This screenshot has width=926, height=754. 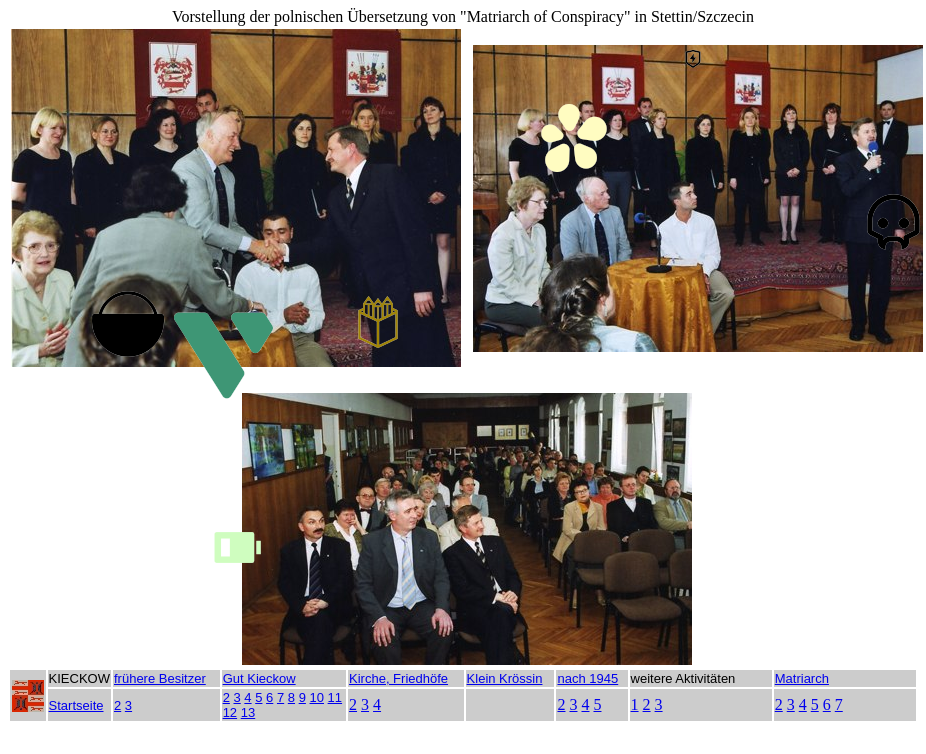 I want to click on indicates low battery status, so click(x=236, y=547).